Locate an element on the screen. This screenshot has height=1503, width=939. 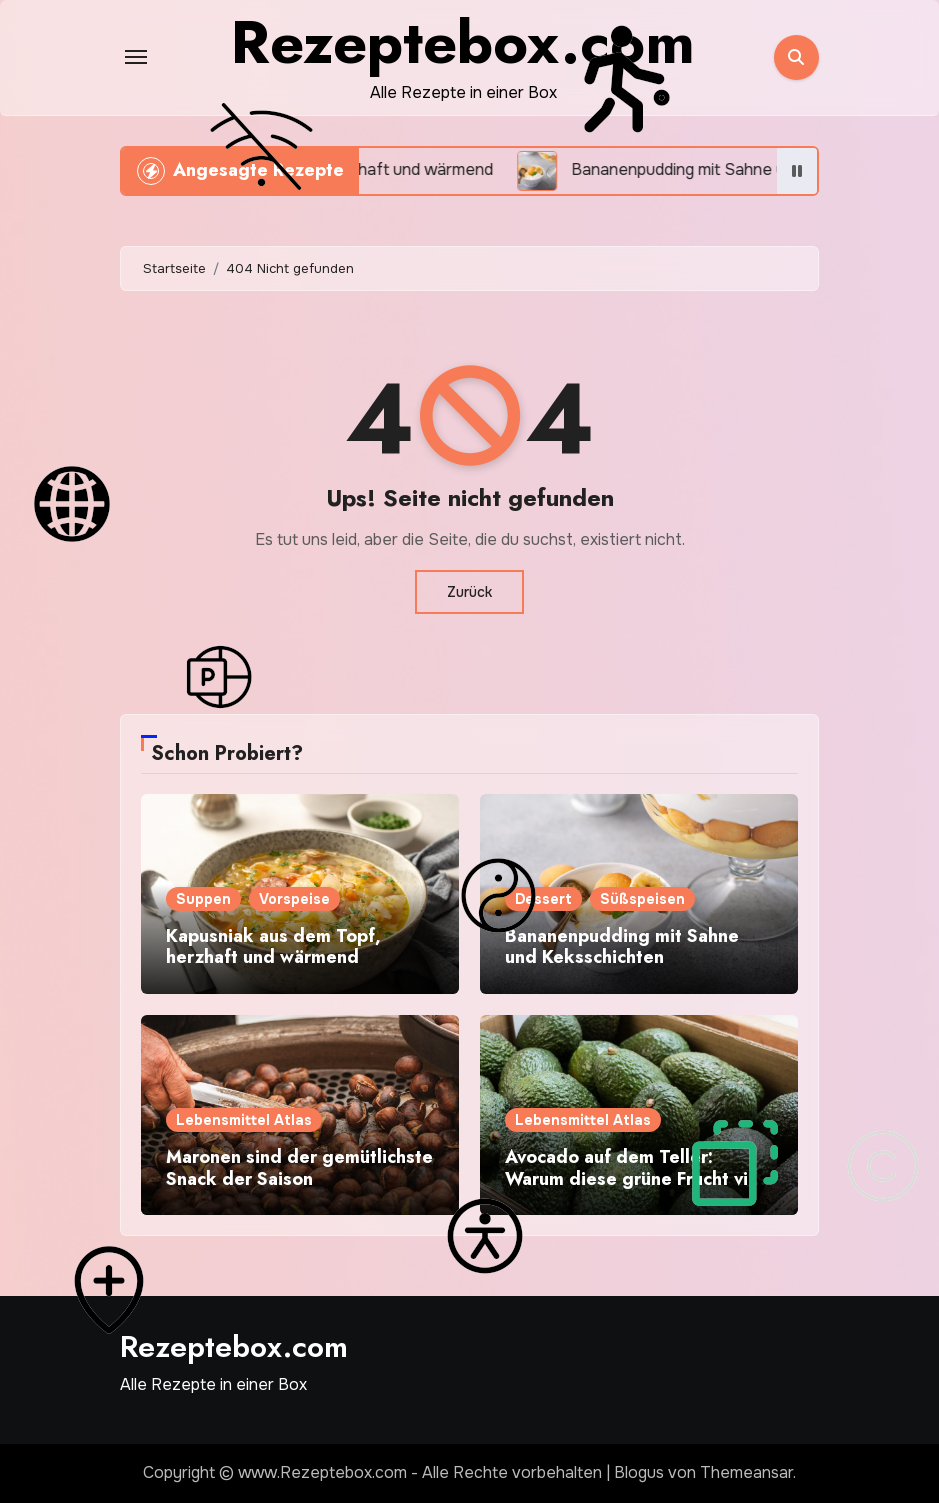
add a new location pin is located at coordinates (109, 1290).